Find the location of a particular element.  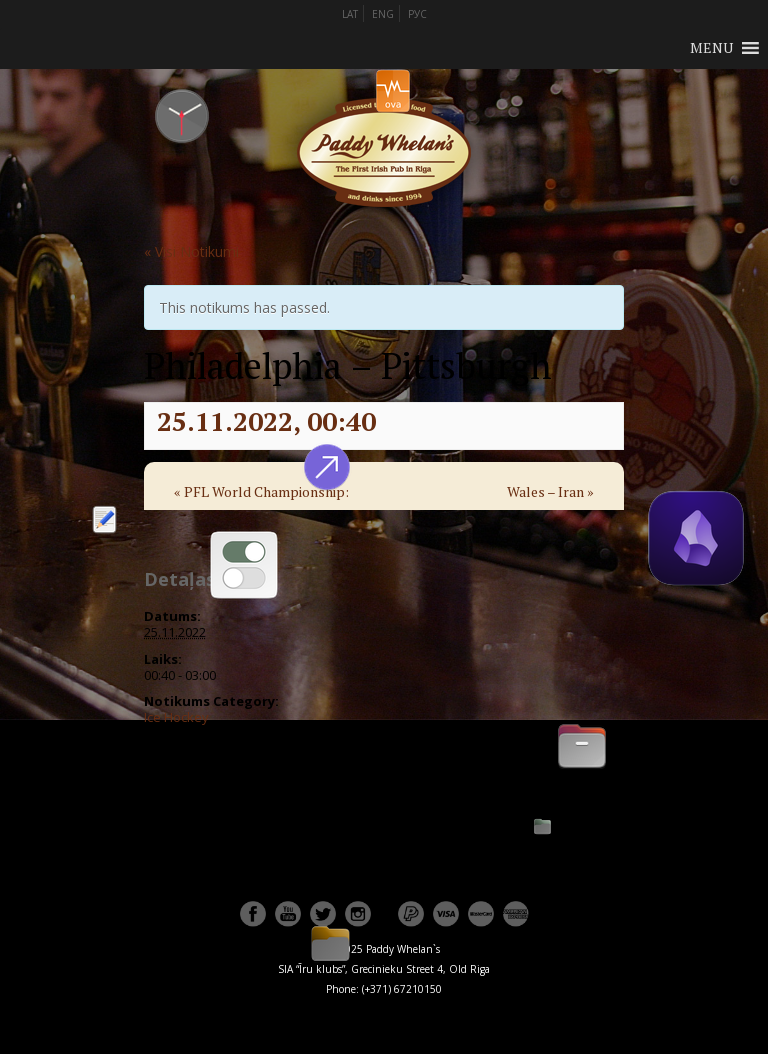

open system tweaks or customization settings is located at coordinates (244, 565).